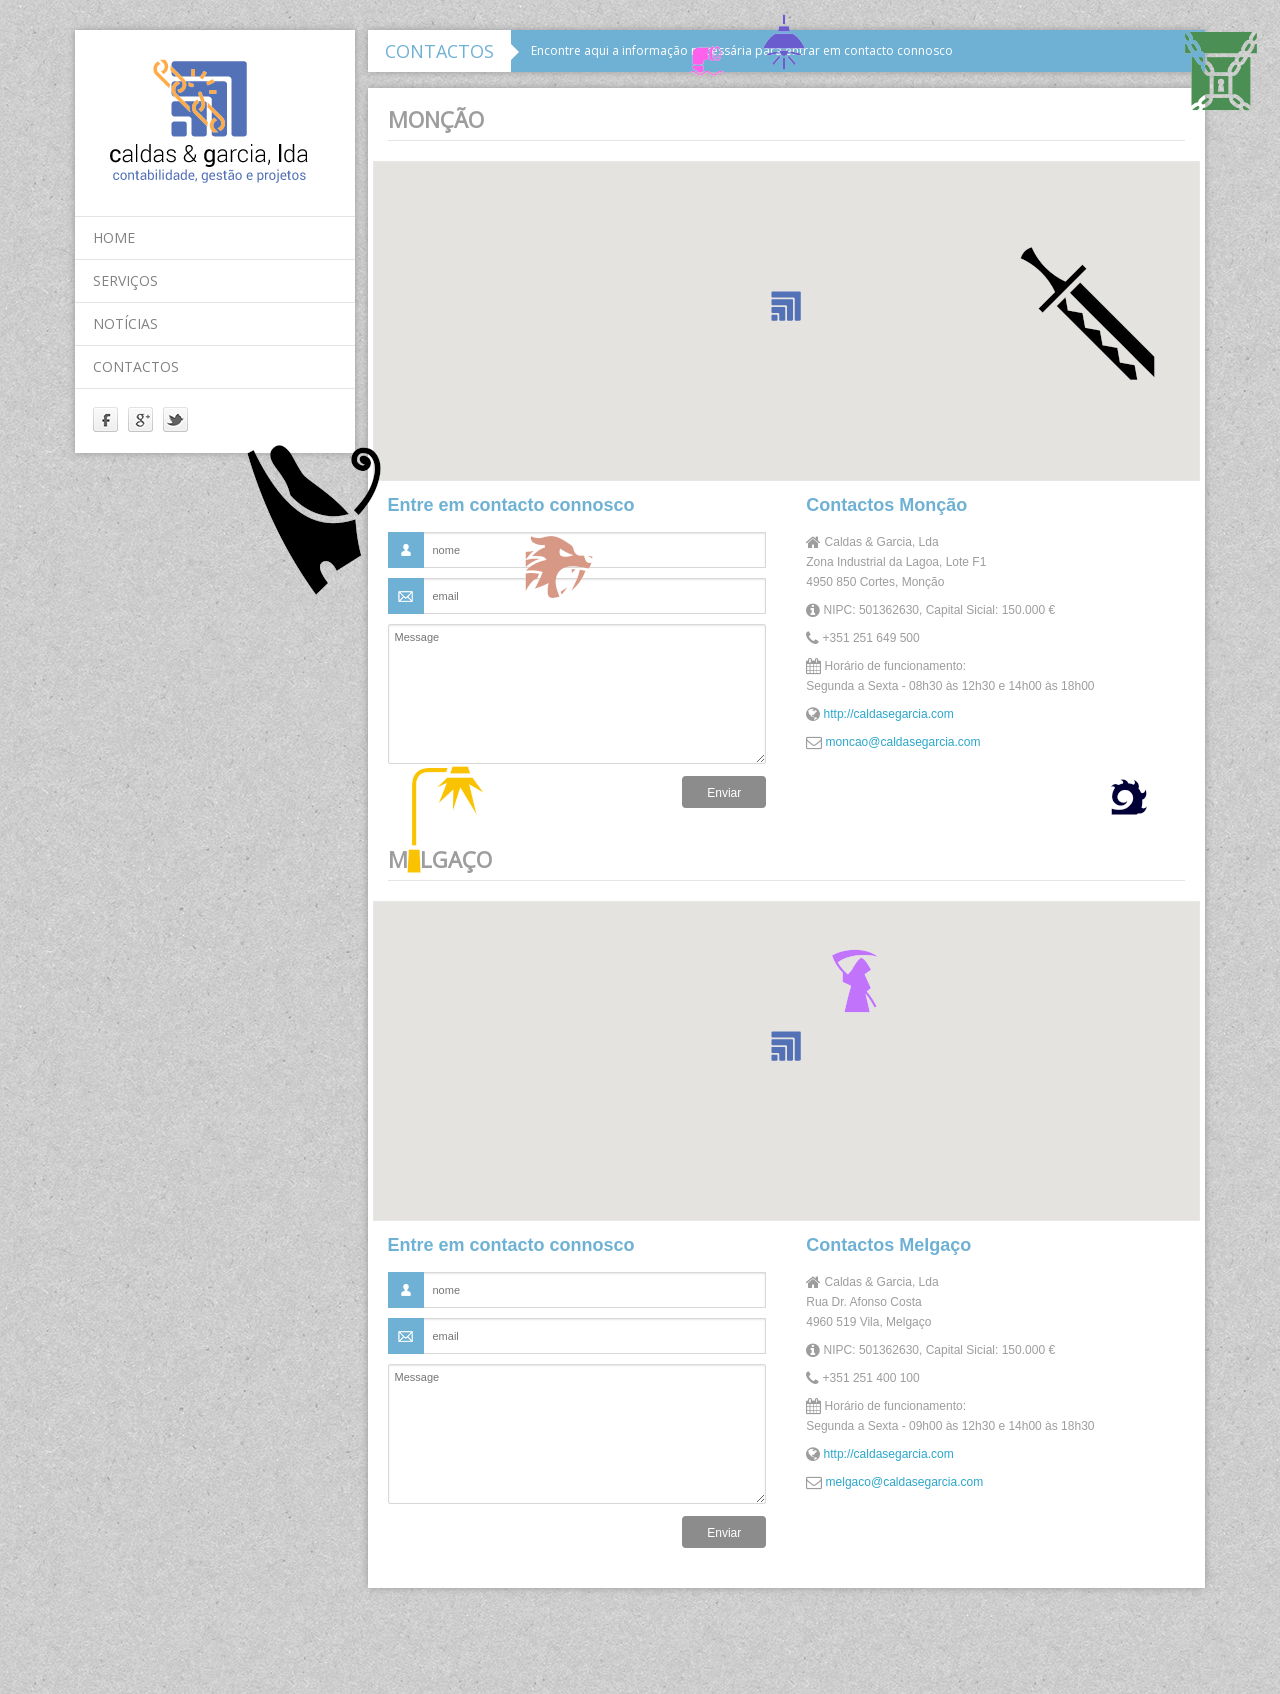 This screenshot has width=1280, height=1694. What do you see at coordinates (1221, 71) in the screenshot?
I see `access secure storage or vault` at bounding box center [1221, 71].